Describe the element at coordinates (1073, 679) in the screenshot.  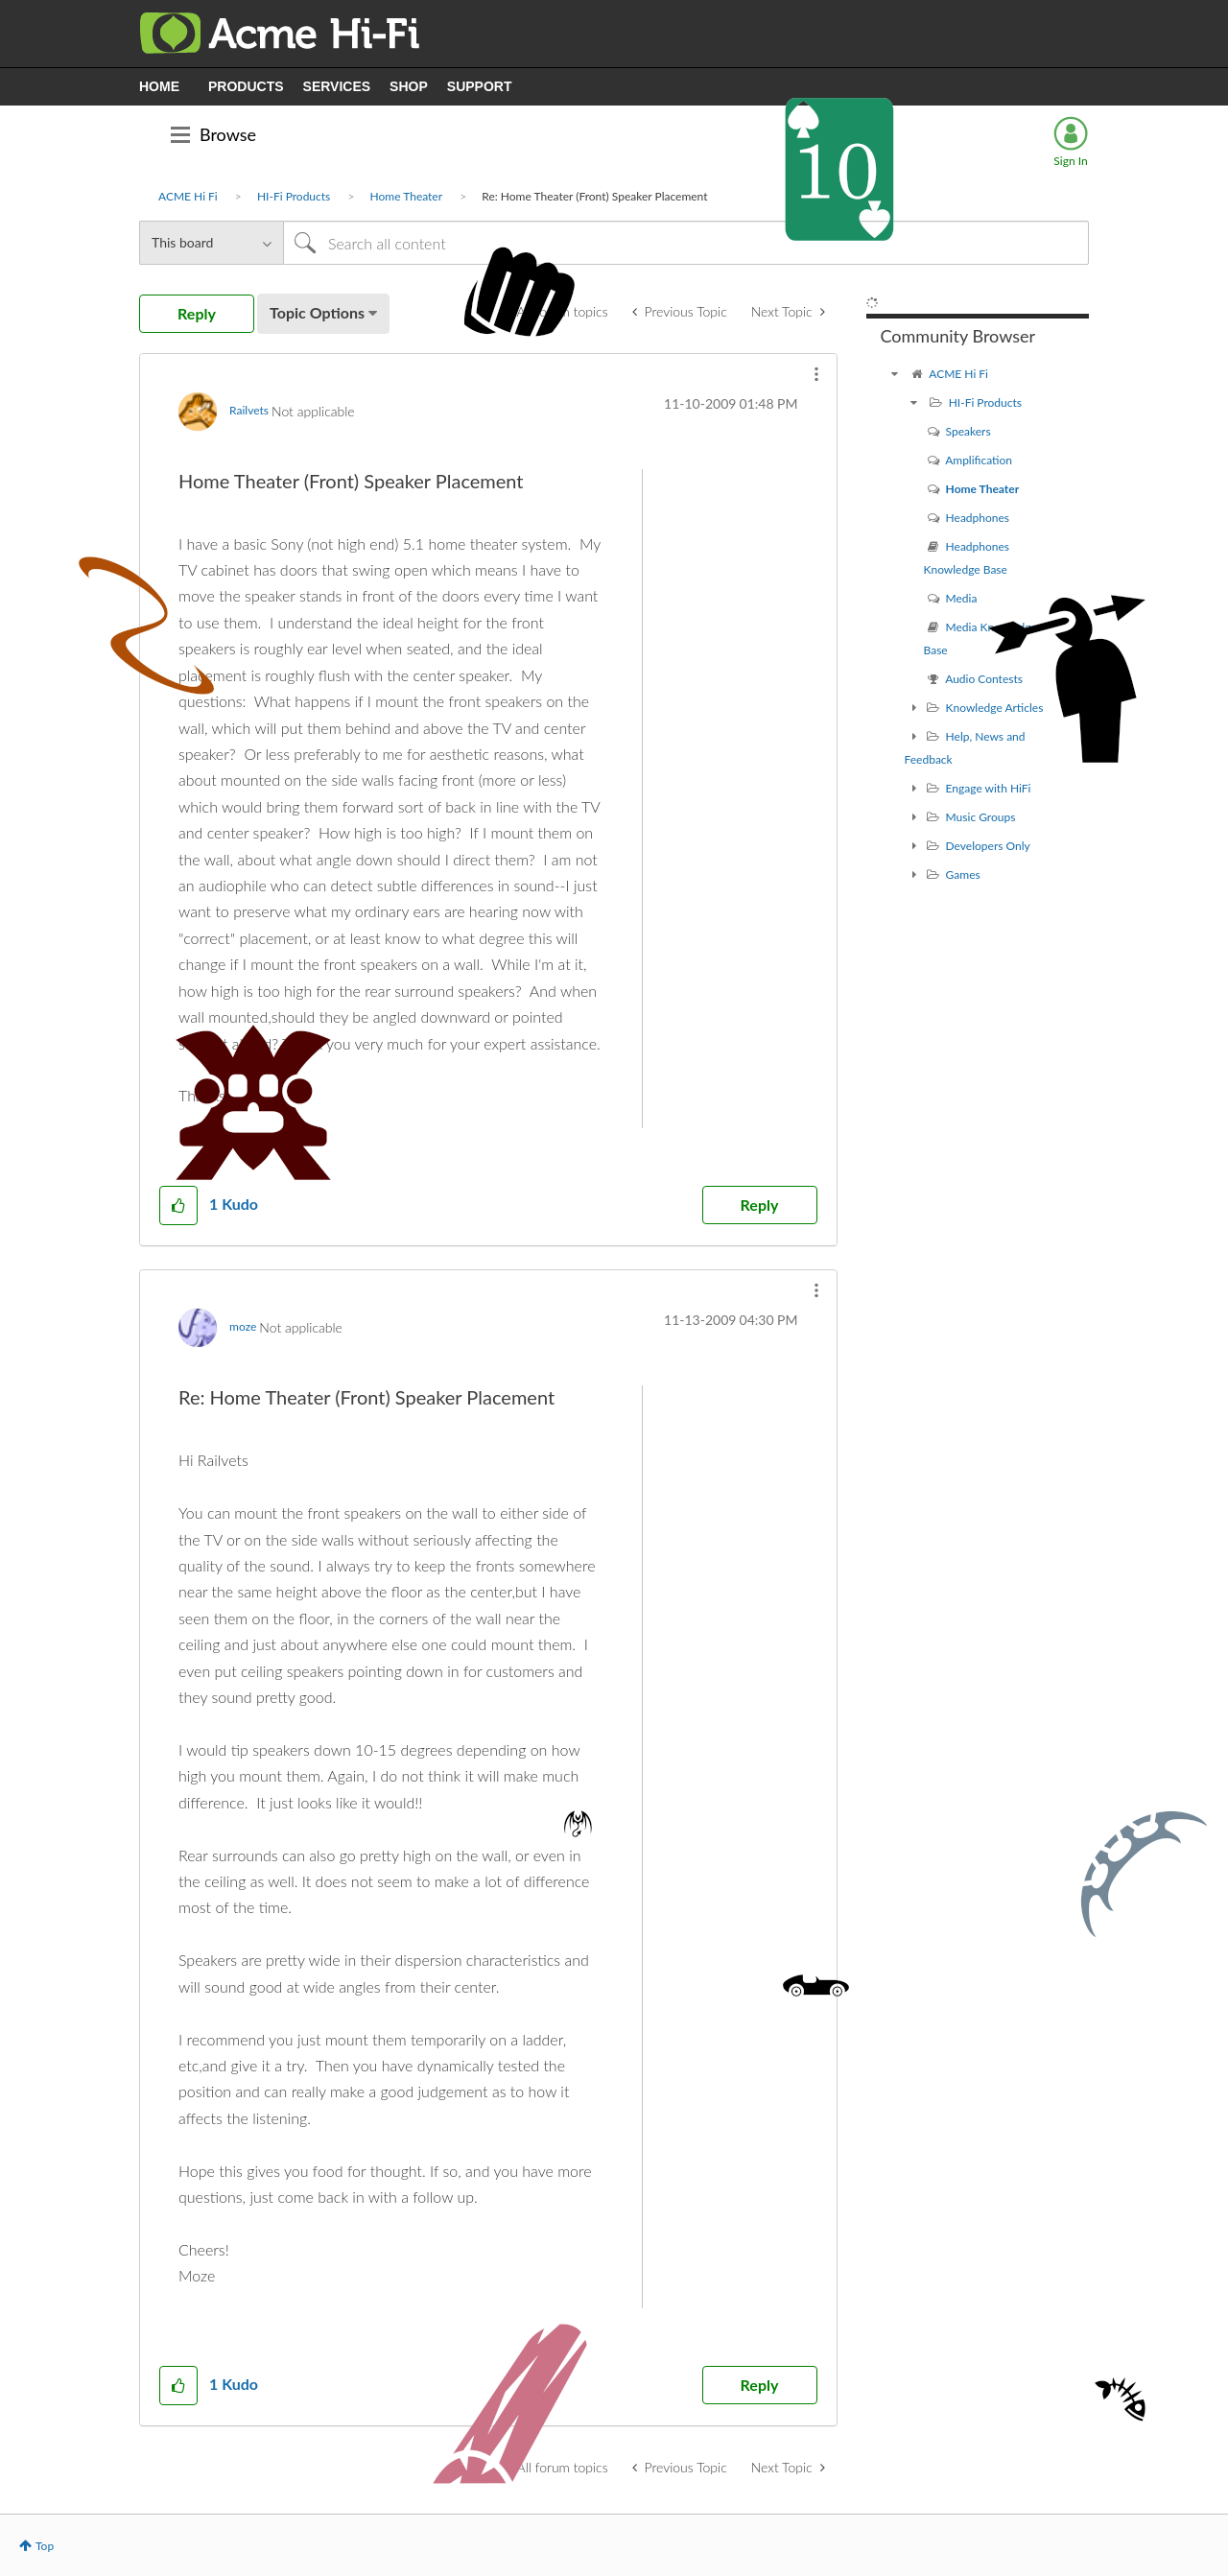
I see `indicates a critical hit or headshot in gameplay` at that location.